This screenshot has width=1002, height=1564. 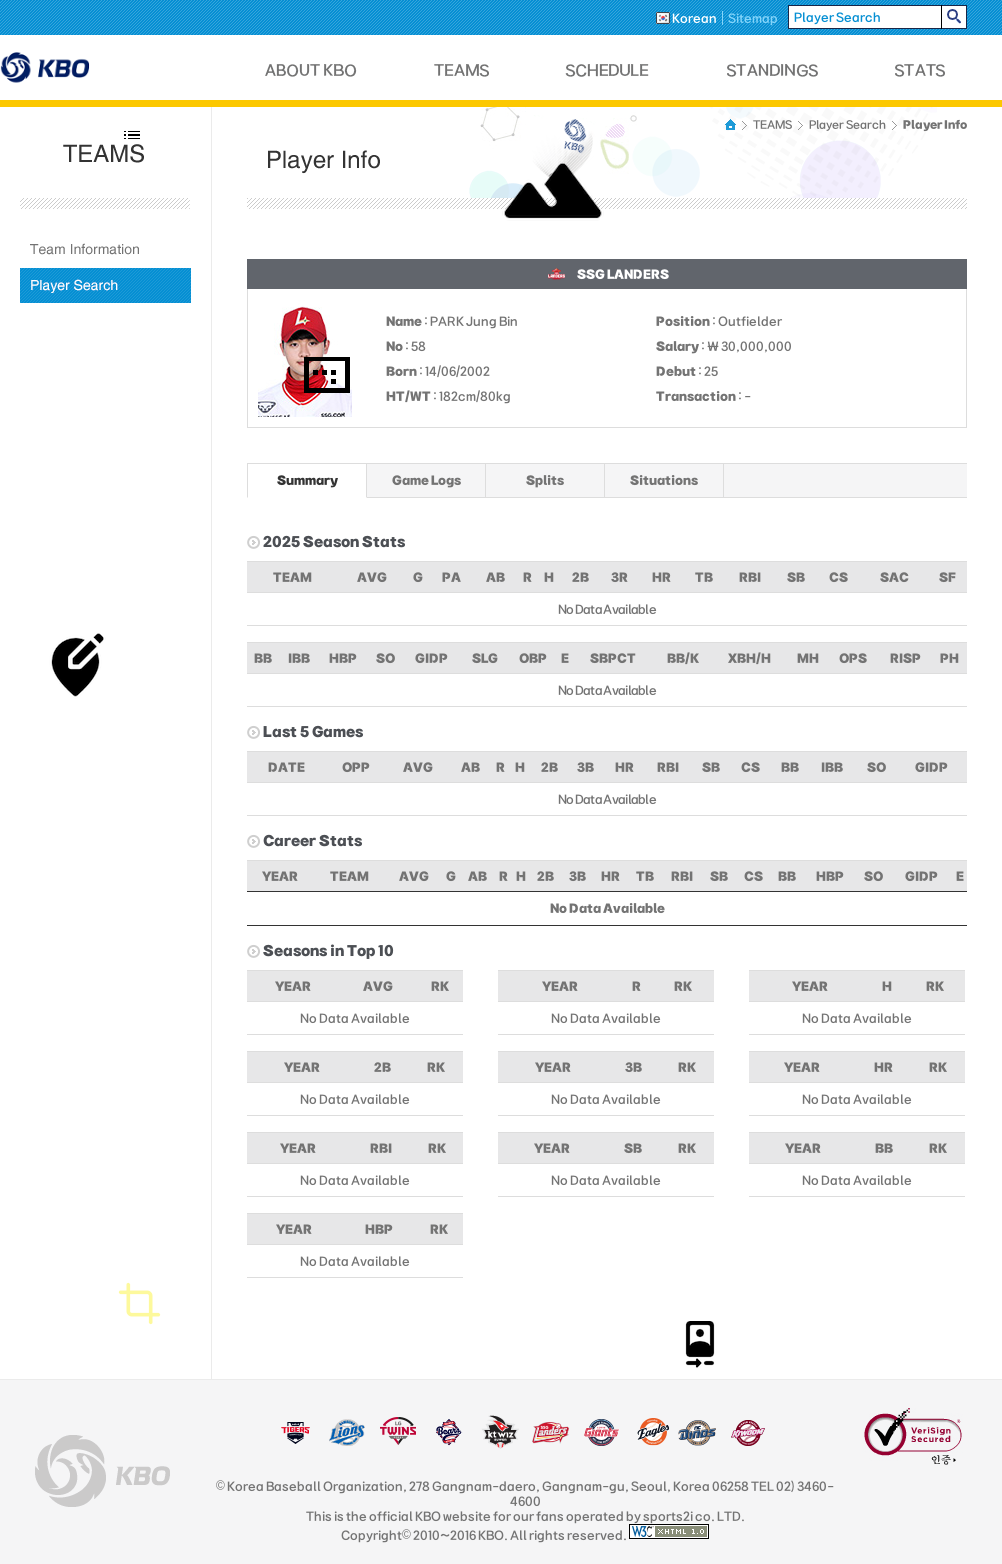 I want to click on edit a saved location, so click(x=75, y=667).